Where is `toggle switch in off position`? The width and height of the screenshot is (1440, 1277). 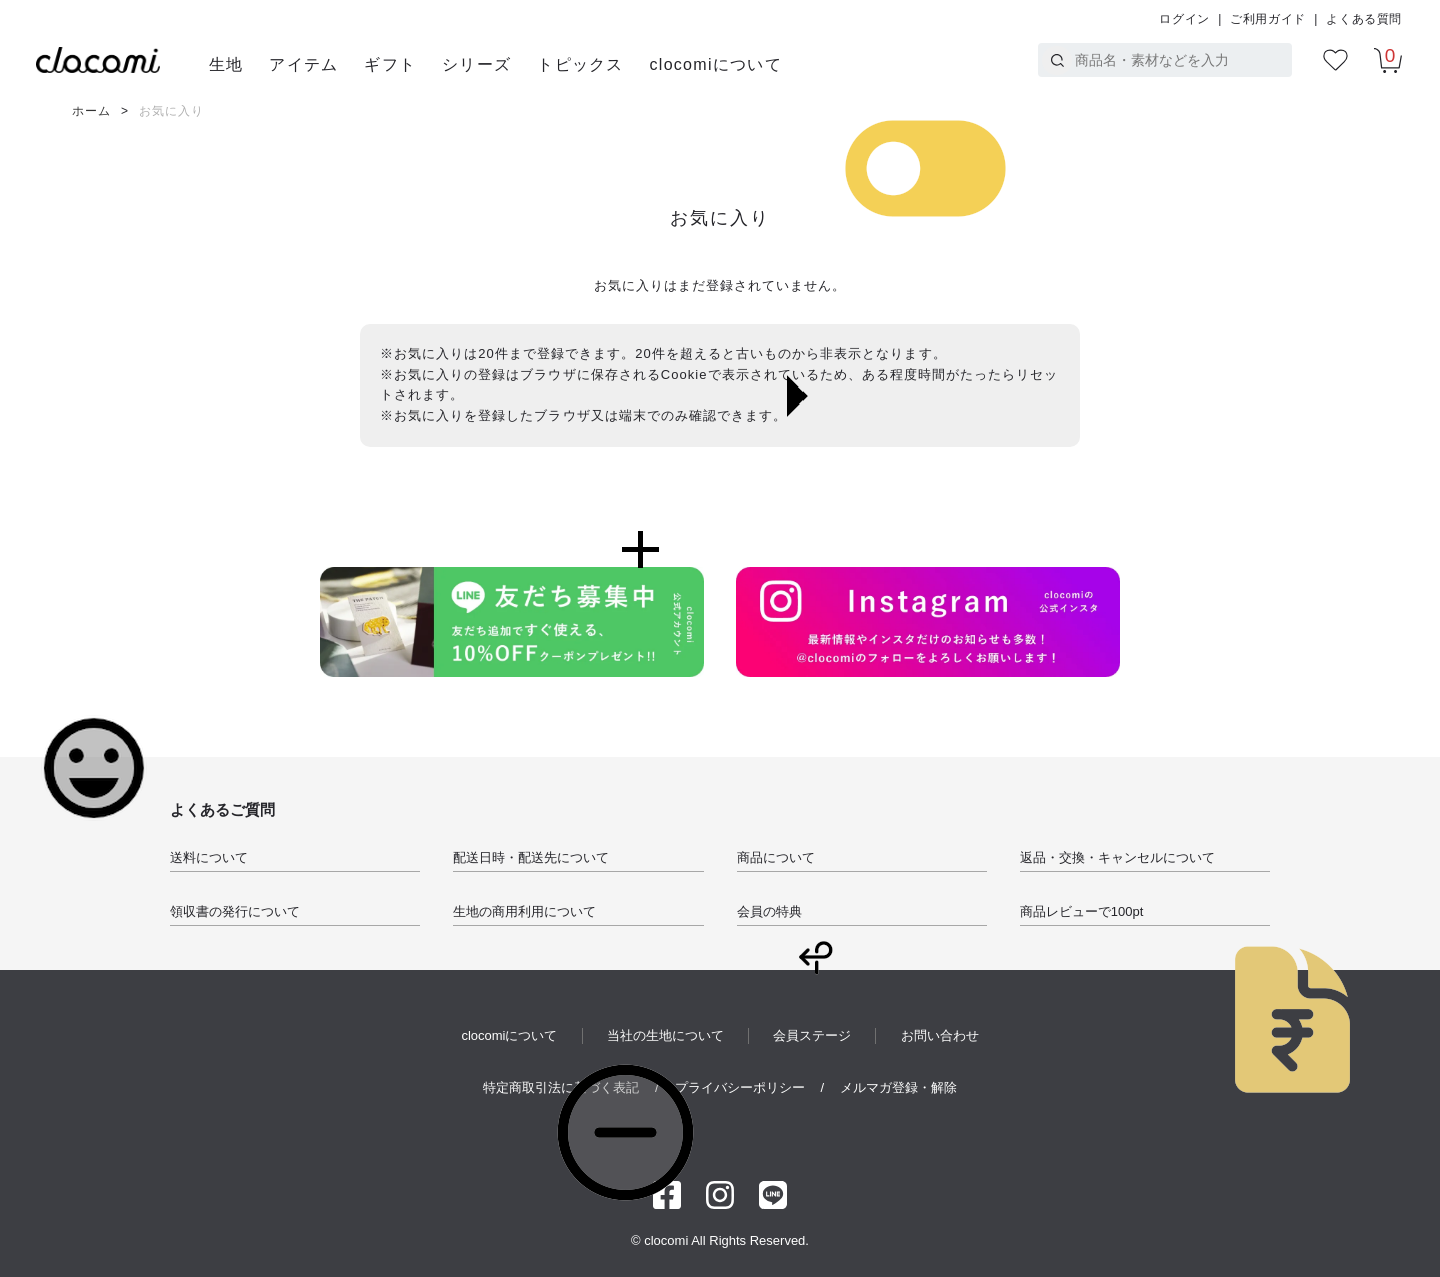 toggle switch in off position is located at coordinates (925, 168).